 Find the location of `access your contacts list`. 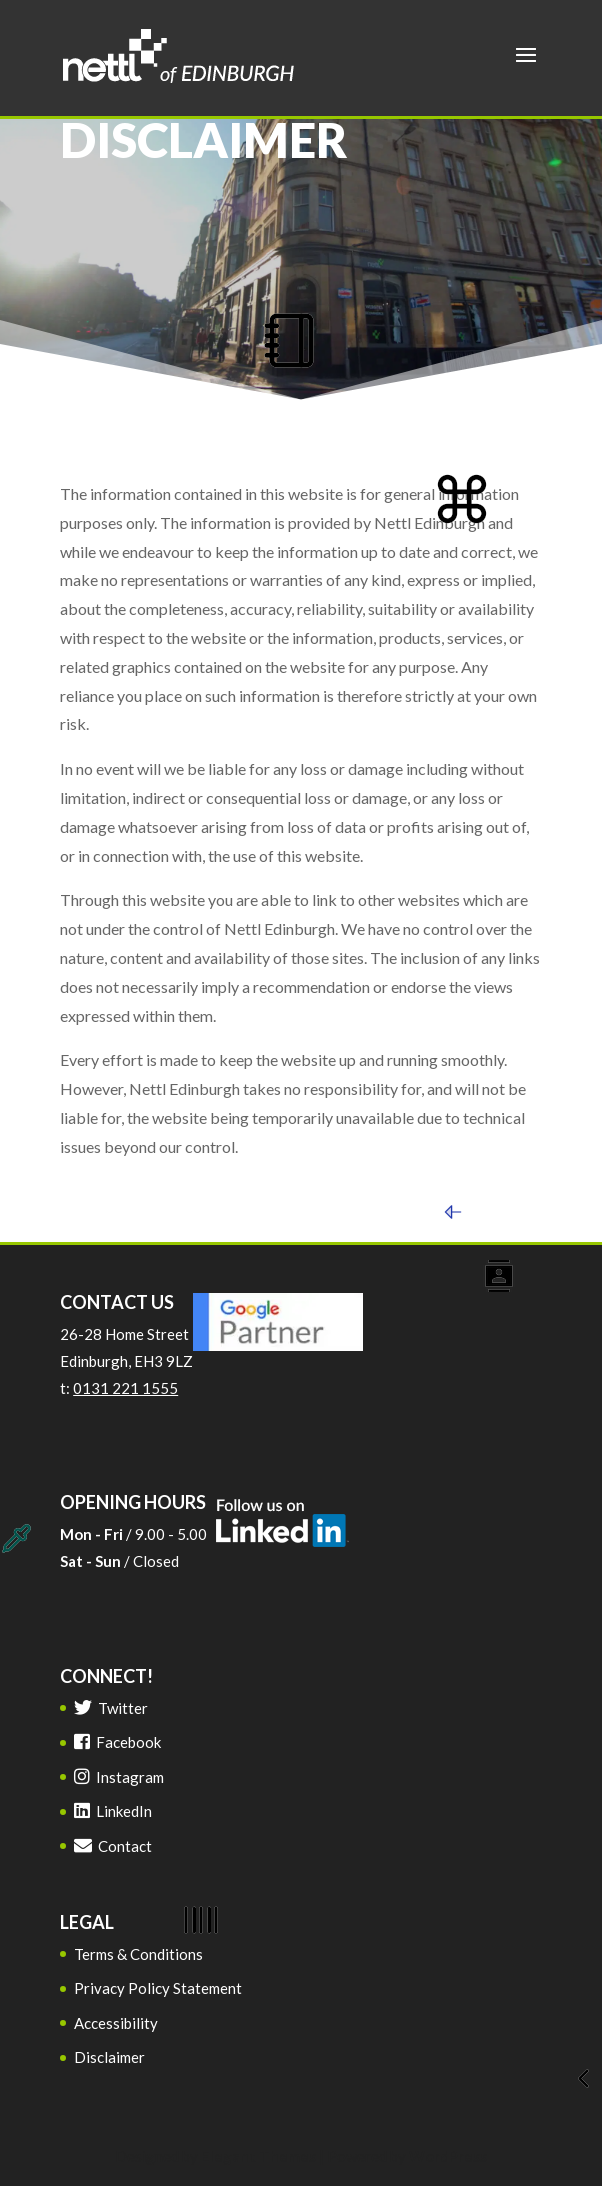

access your contacts list is located at coordinates (499, 1276).